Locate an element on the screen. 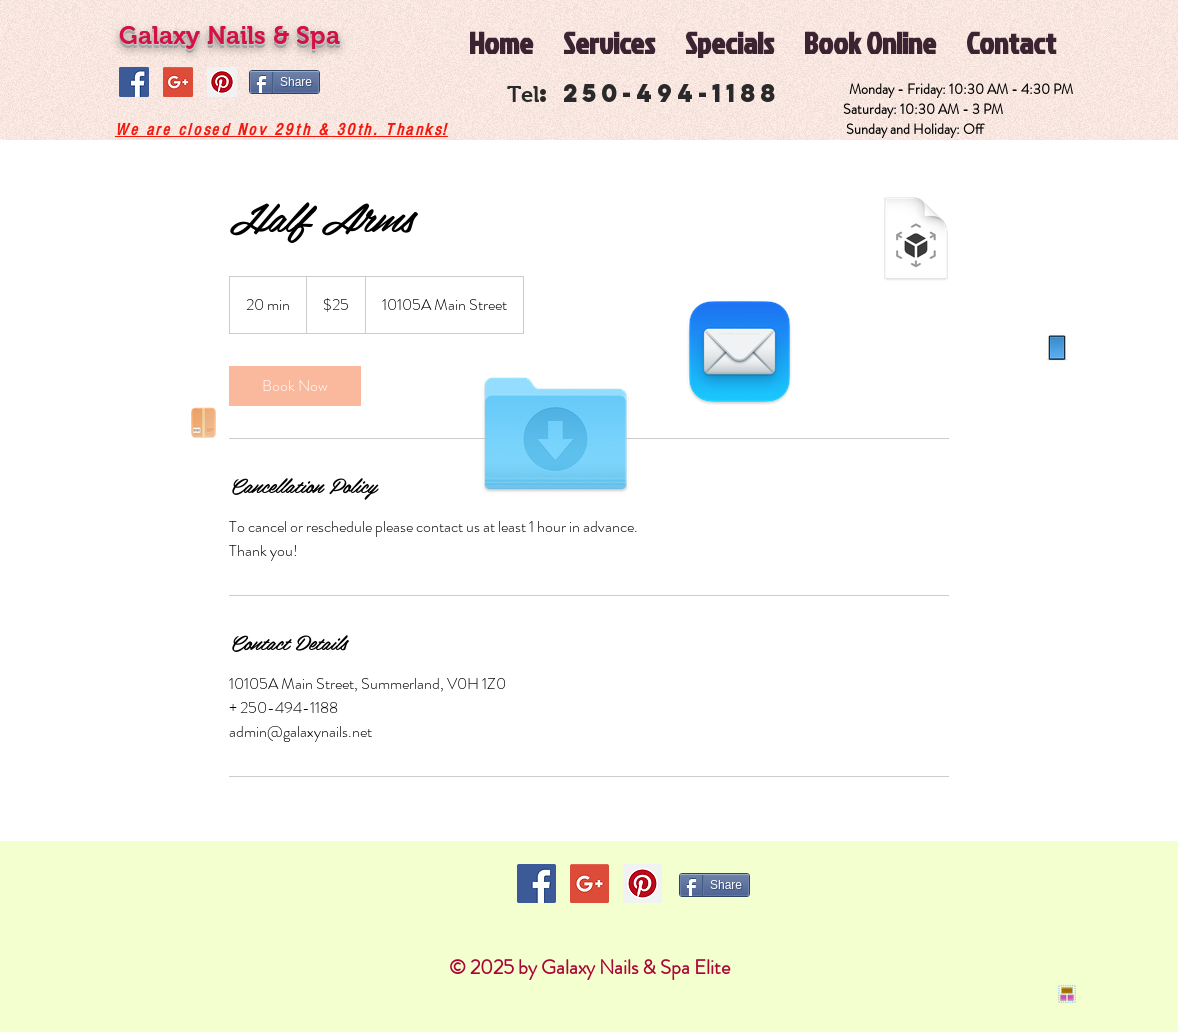  select all items in the current view is located at coordinates (1067, 994).